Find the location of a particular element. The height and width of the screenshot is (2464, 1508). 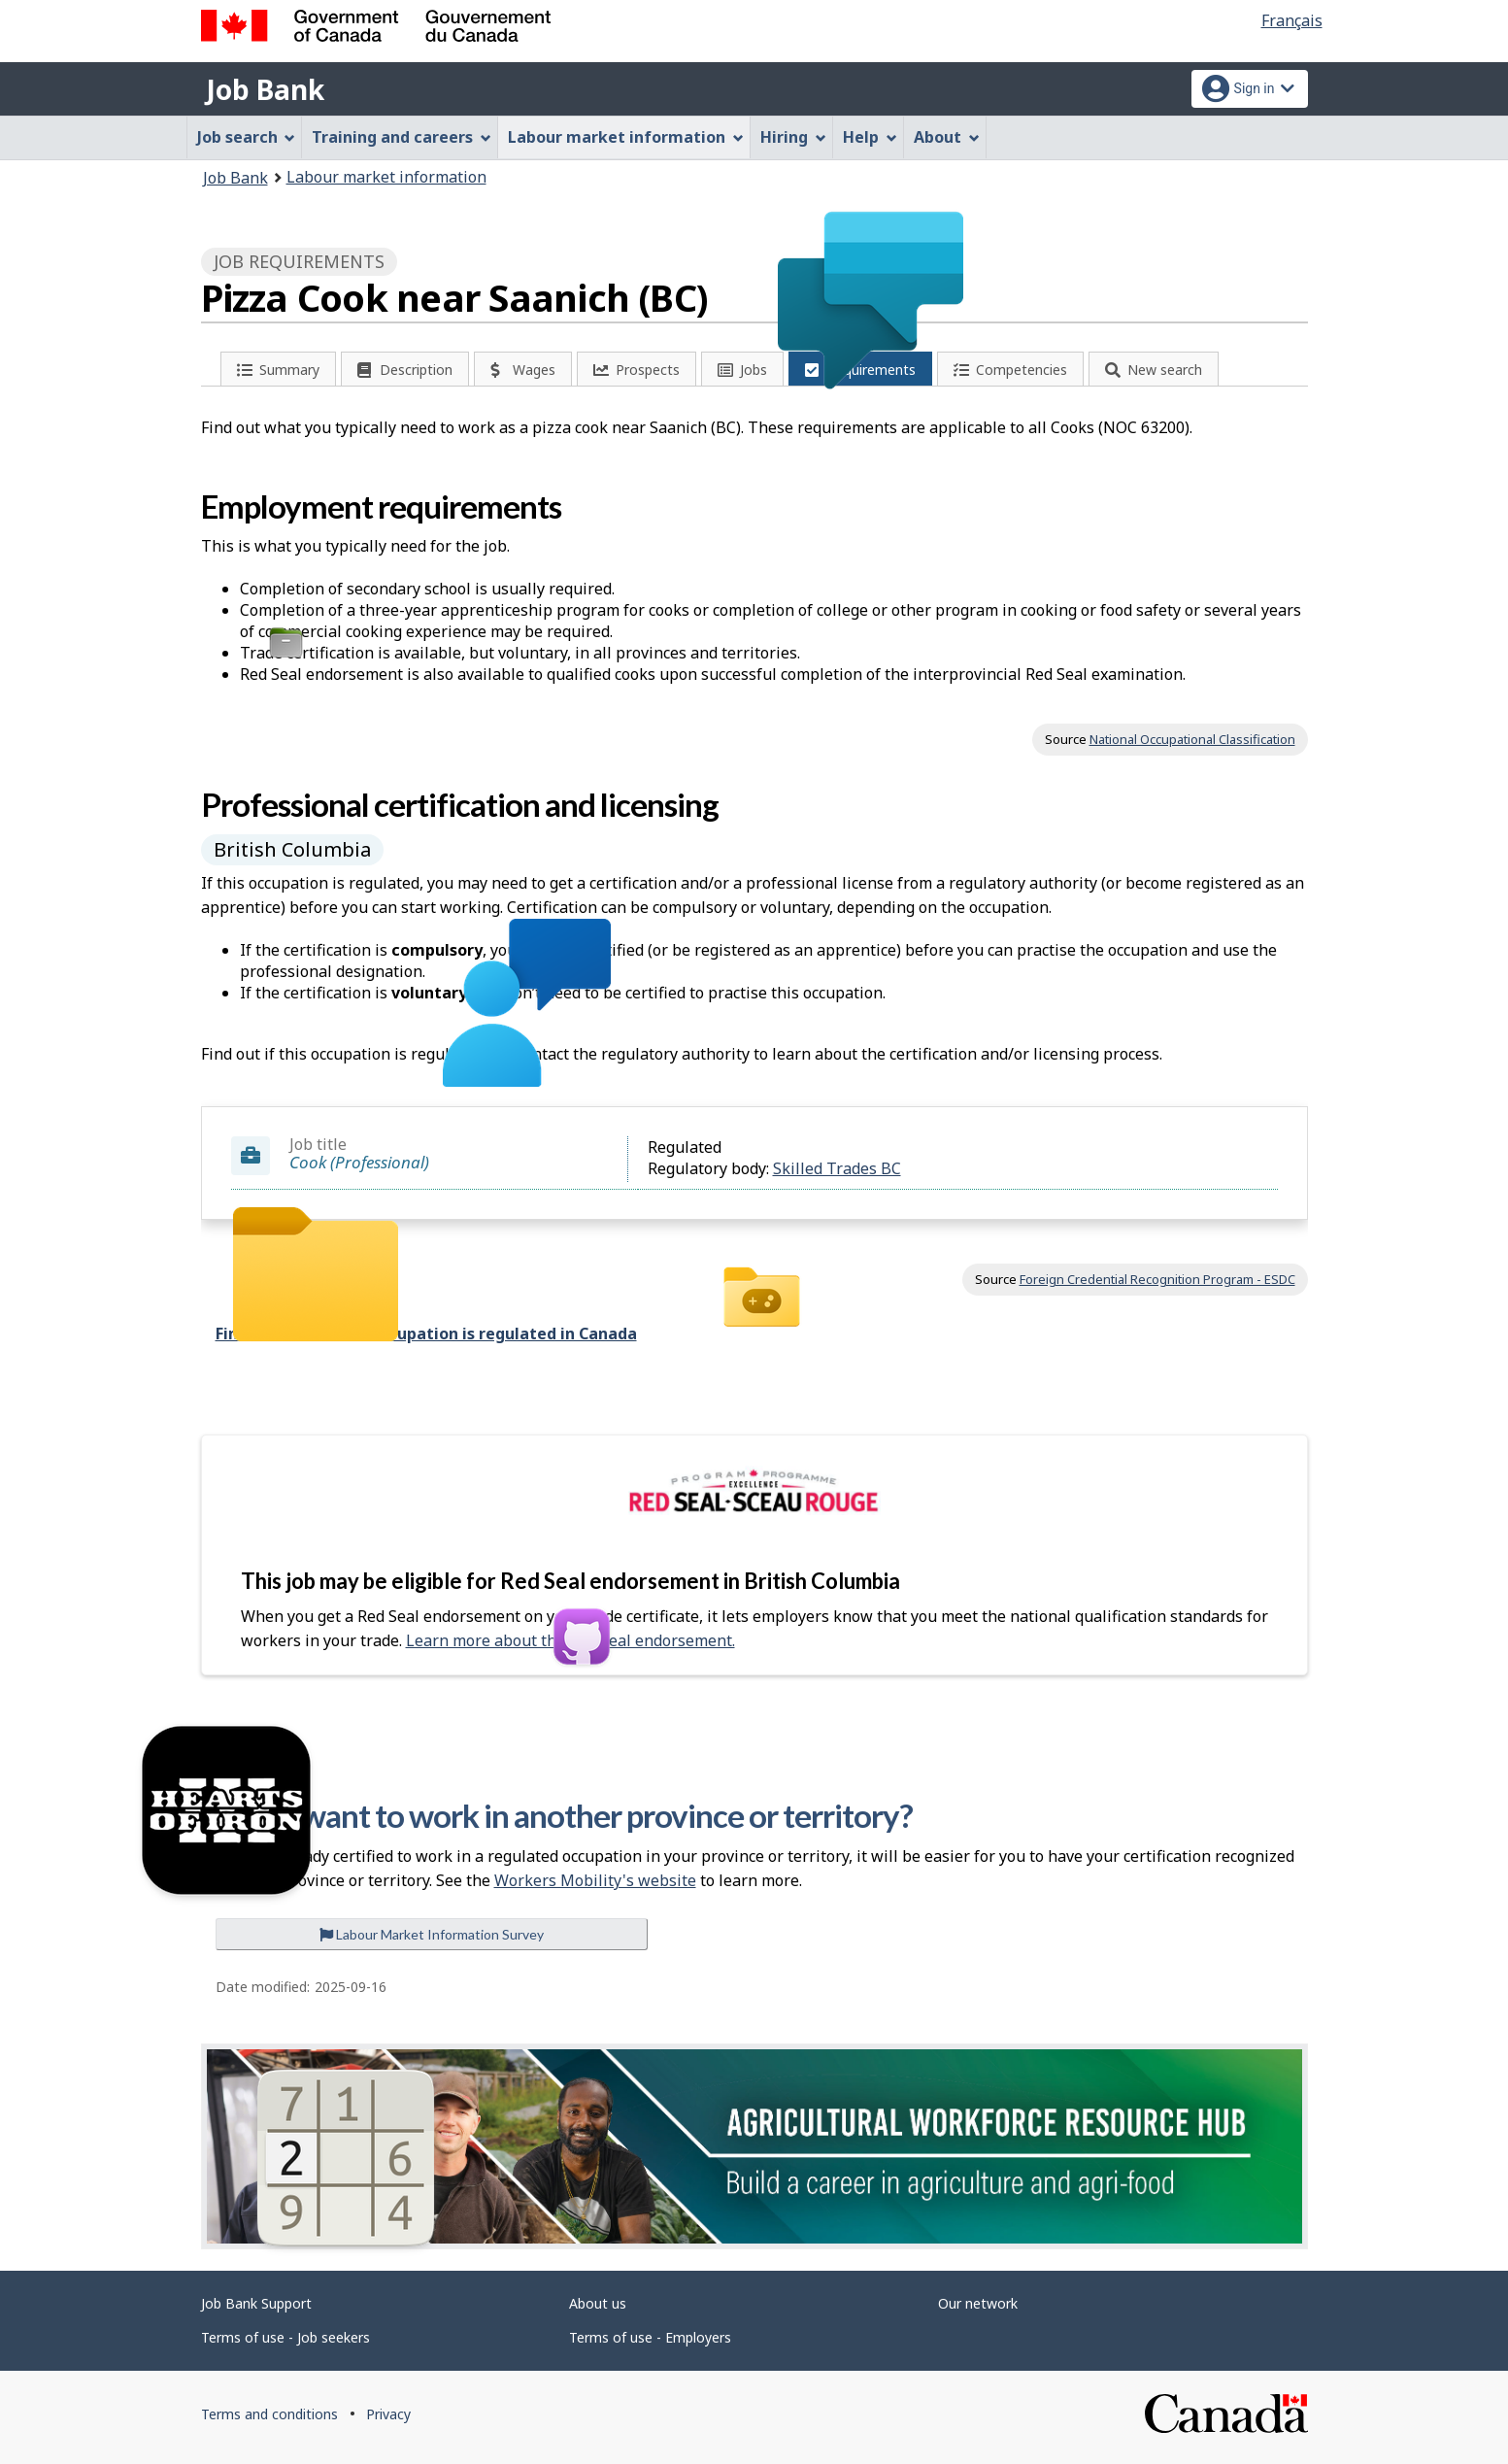

open the sudoku puzzle game is located at coordinates (346, 2158).